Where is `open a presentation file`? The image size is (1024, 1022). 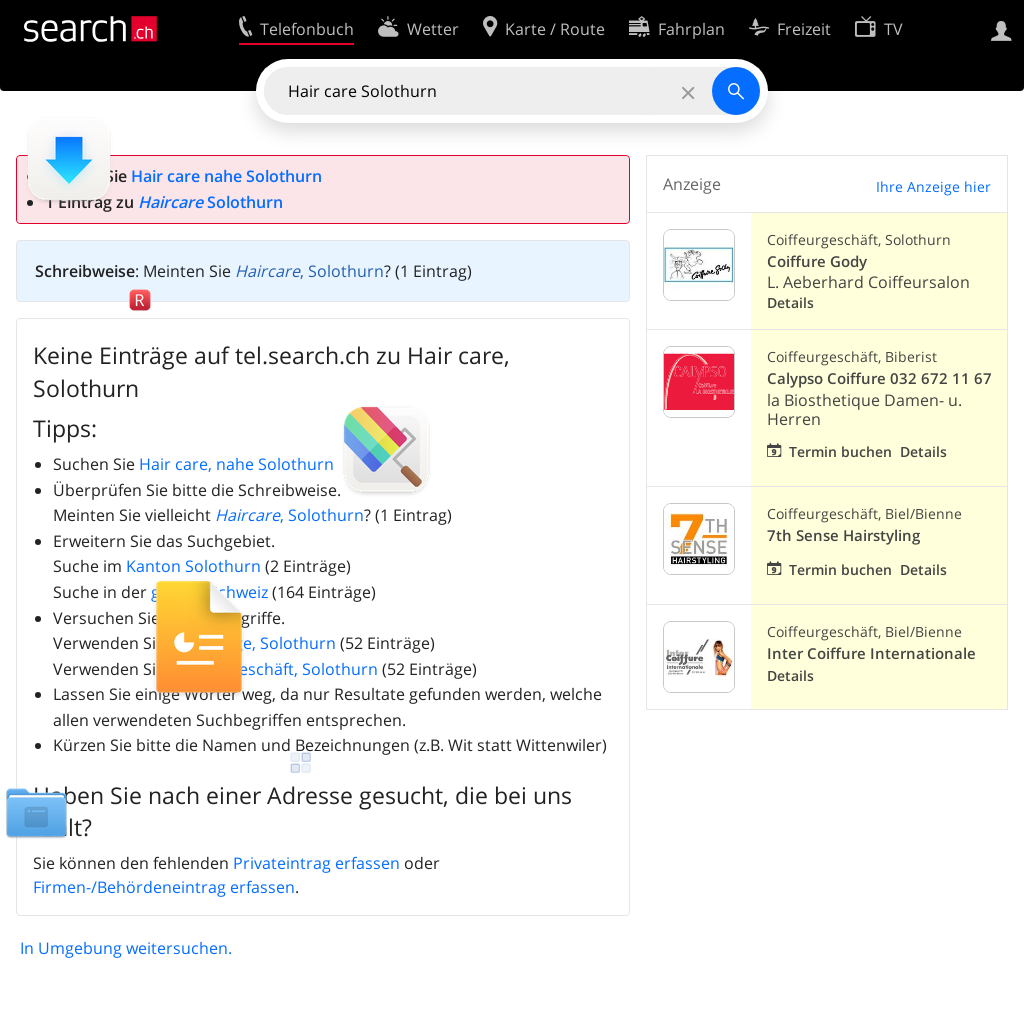
open a presentation file is located at coordinates (199, 639).